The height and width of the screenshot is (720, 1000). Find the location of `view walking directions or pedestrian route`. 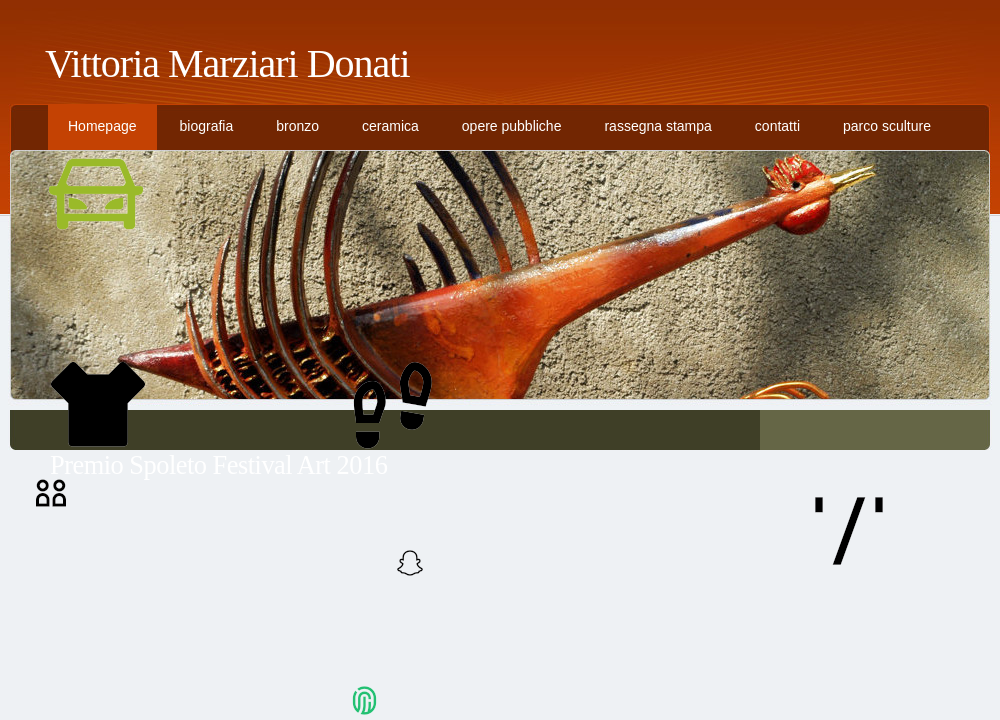

view walking directions or pedestrian route is located at coordinates (390, 406).